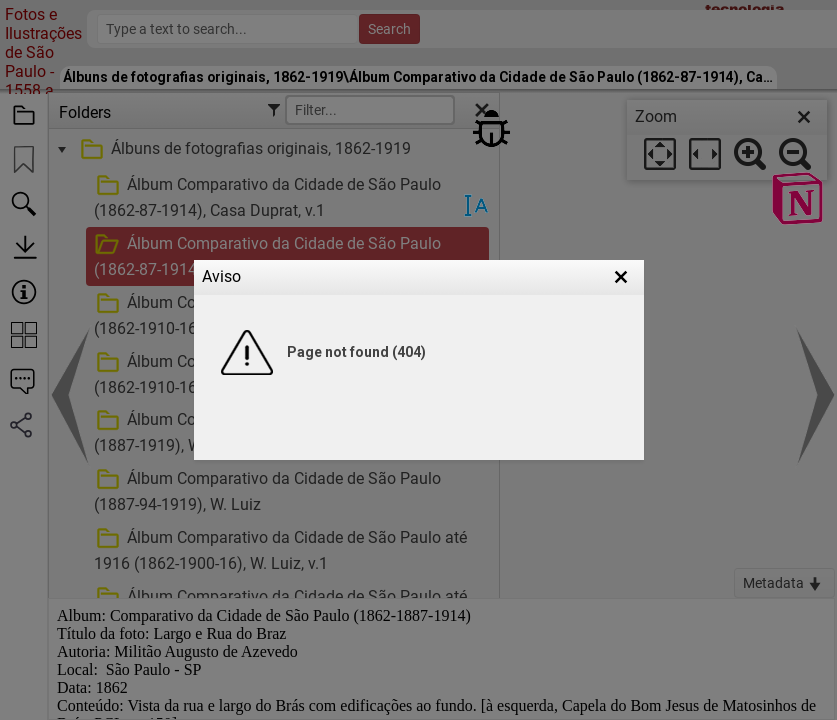 The width and height of the screenshot is (837, 720). I want to click on open Notion app, so click(797, 198).